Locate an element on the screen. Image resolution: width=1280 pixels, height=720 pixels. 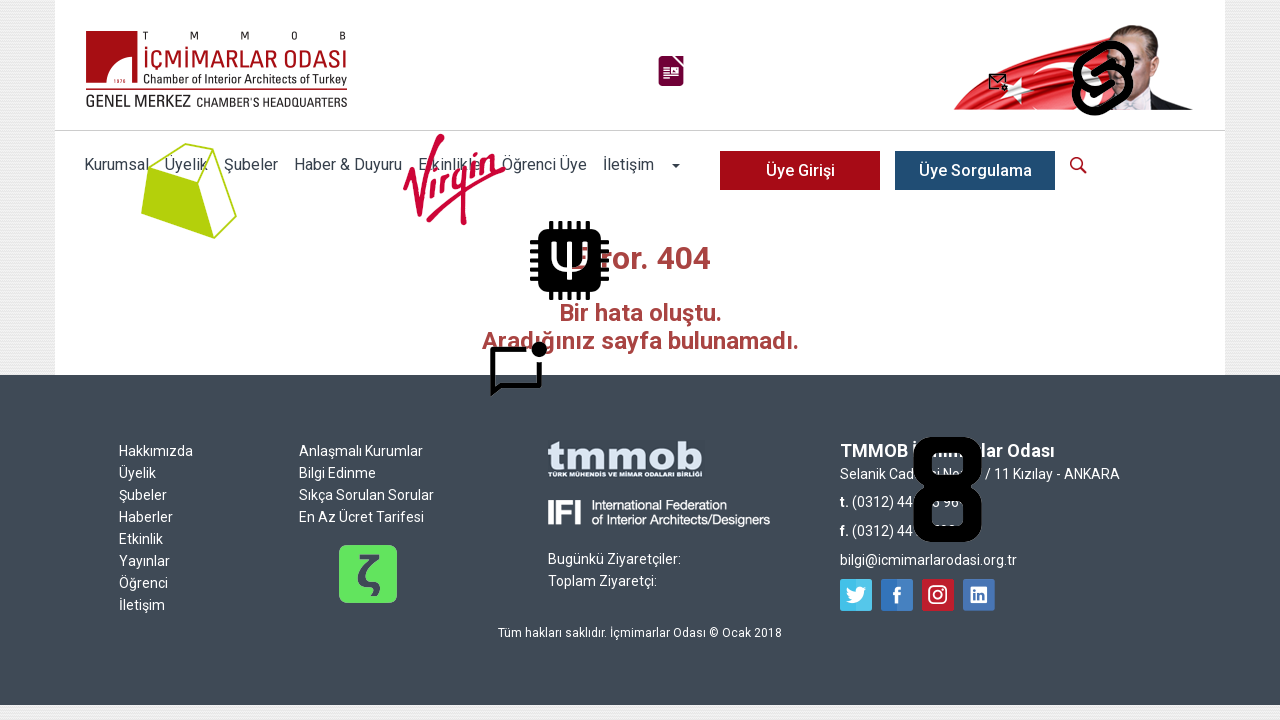
svelte framework logo is located at coordinates (1103, 78).